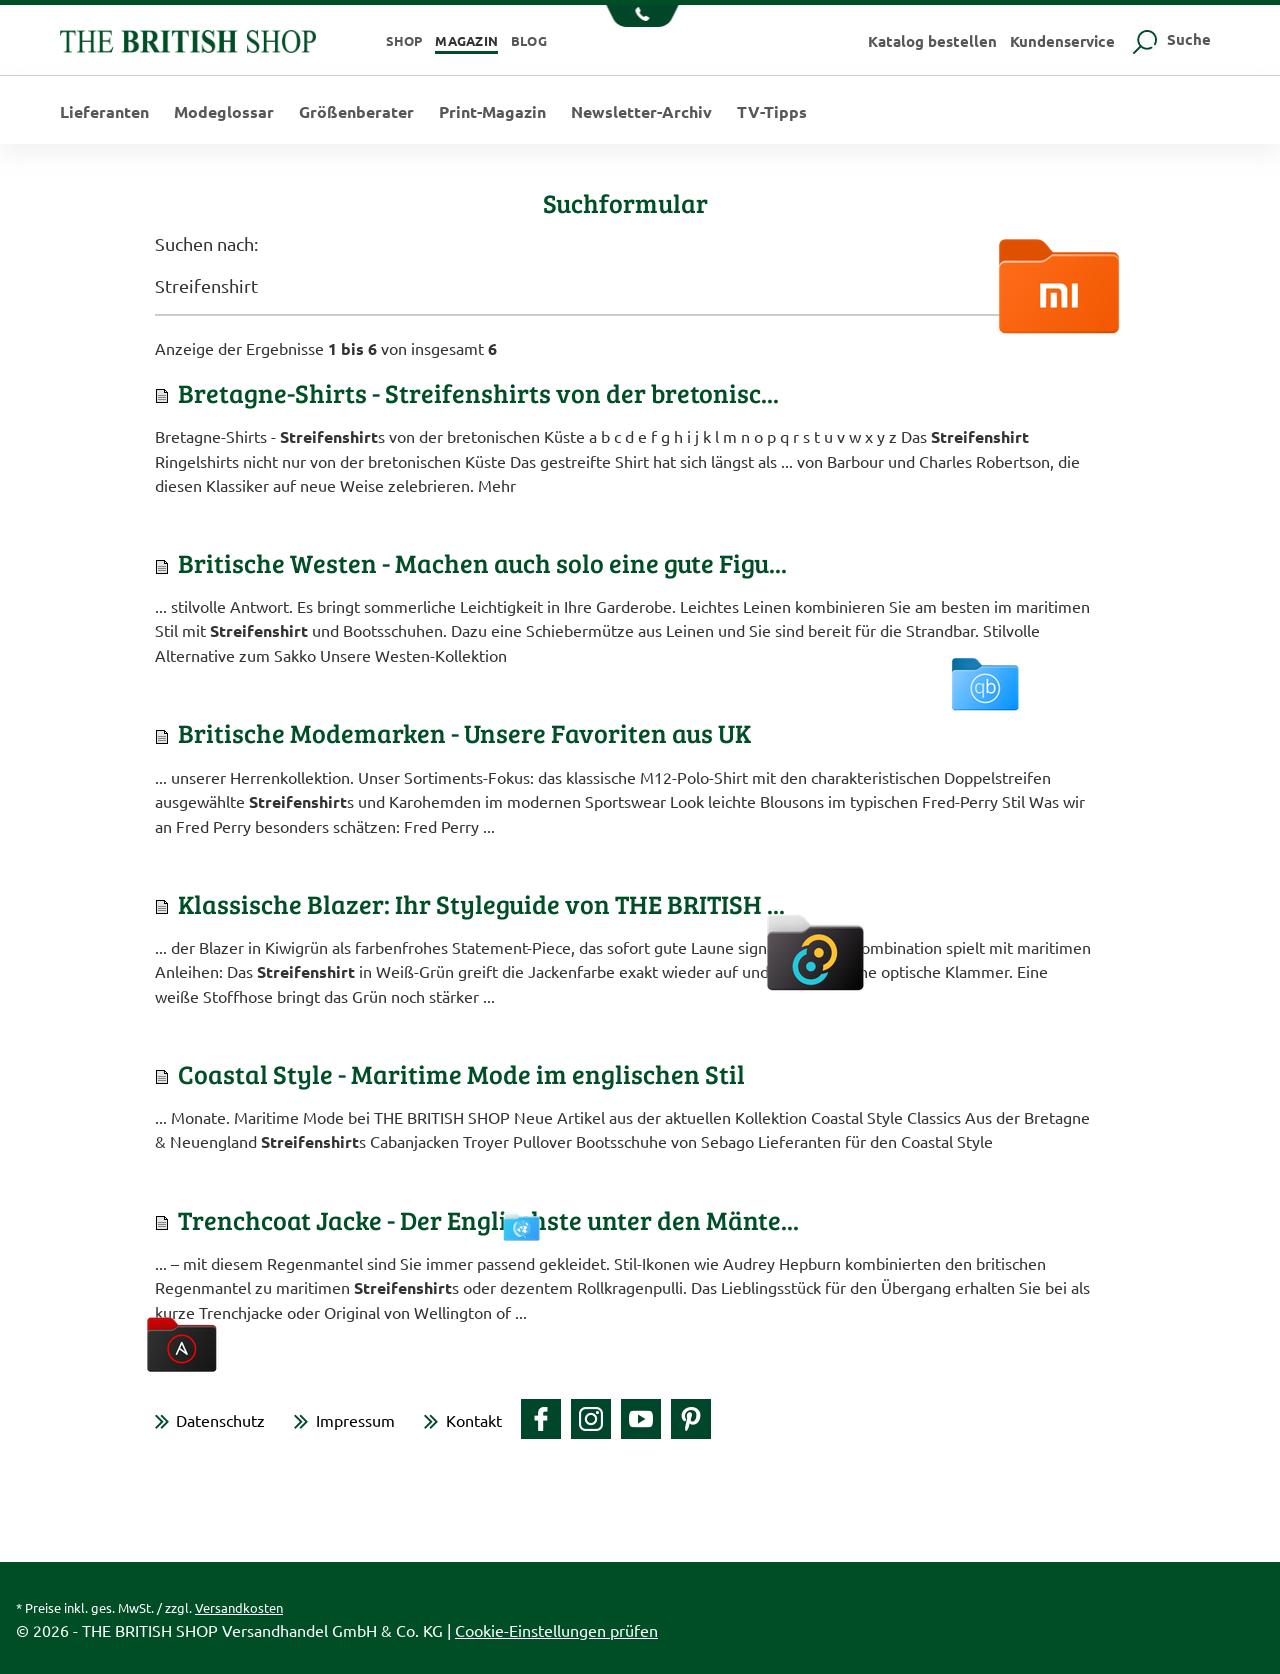 This screenshot has height=1674, width=1280. Describe the element at coordinates (181, 1346) in the screenshot. I see `folder containing ansible automation files` at that location.